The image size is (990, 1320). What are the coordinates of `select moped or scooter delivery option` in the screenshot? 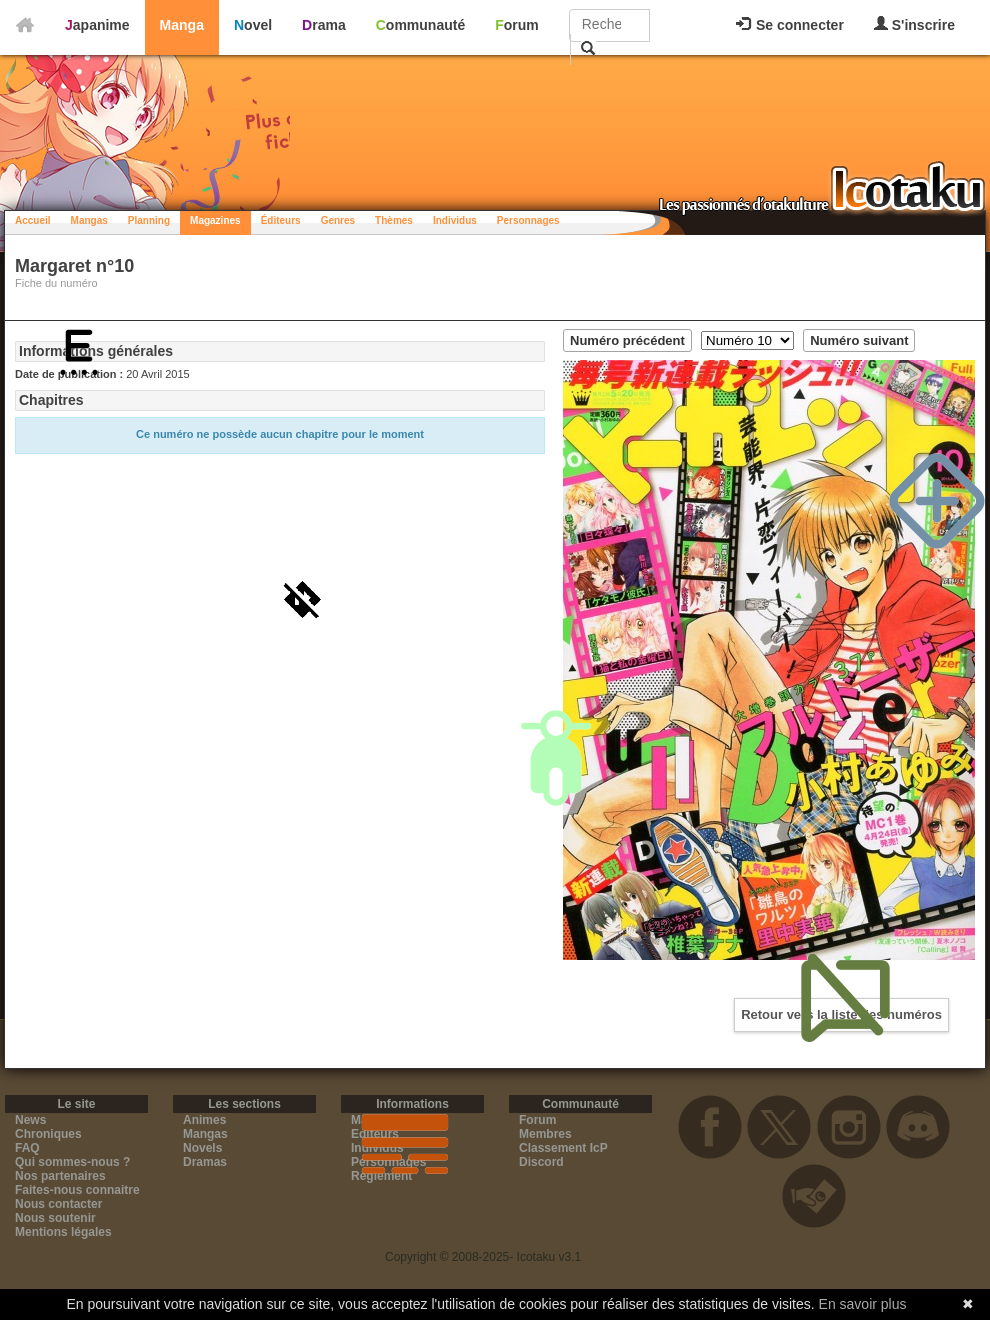 It's located at (556, 758).